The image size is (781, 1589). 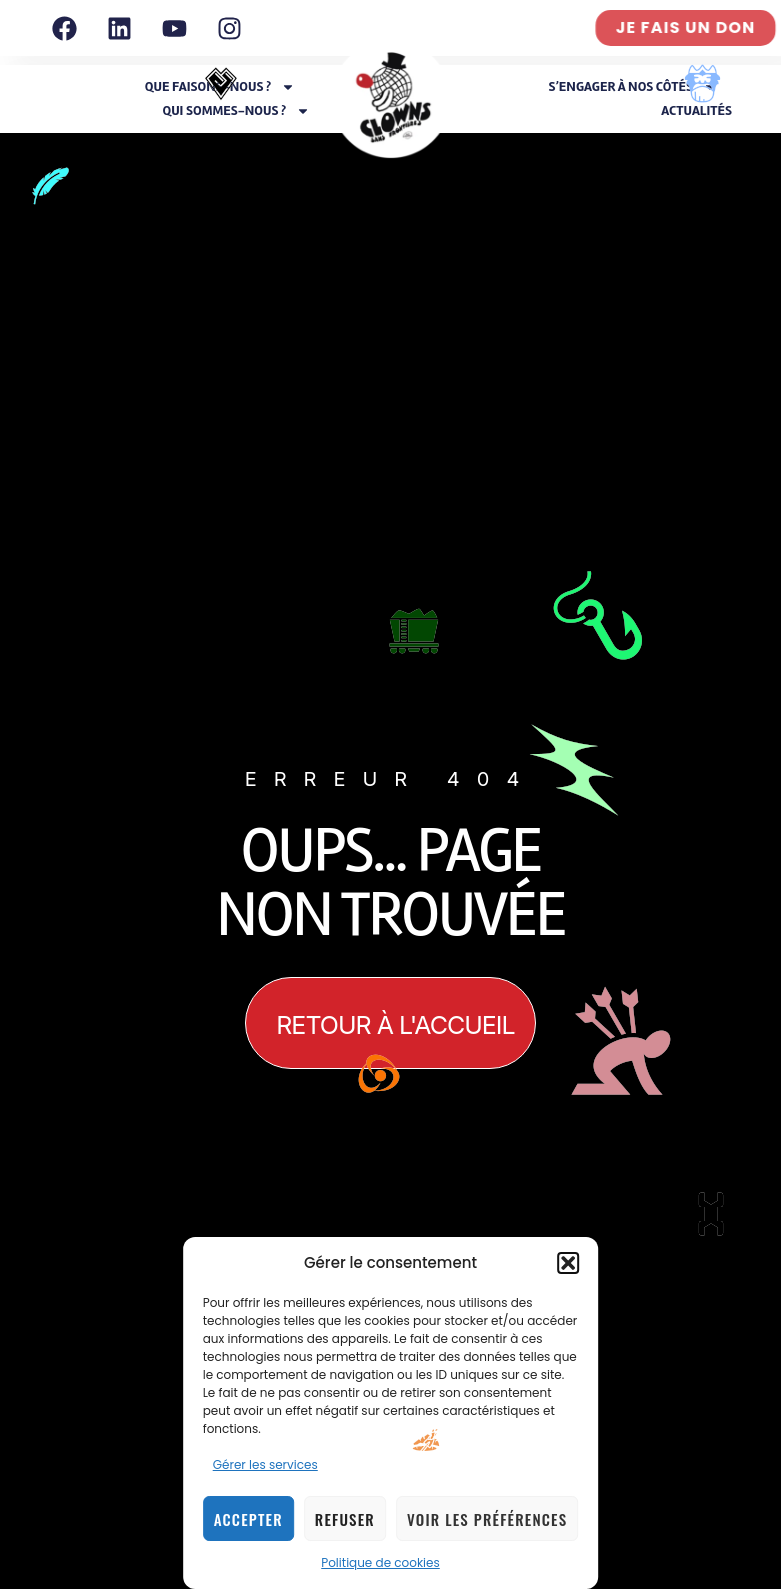 I want to click on compose a new message or post, so click(x=50, y=186).